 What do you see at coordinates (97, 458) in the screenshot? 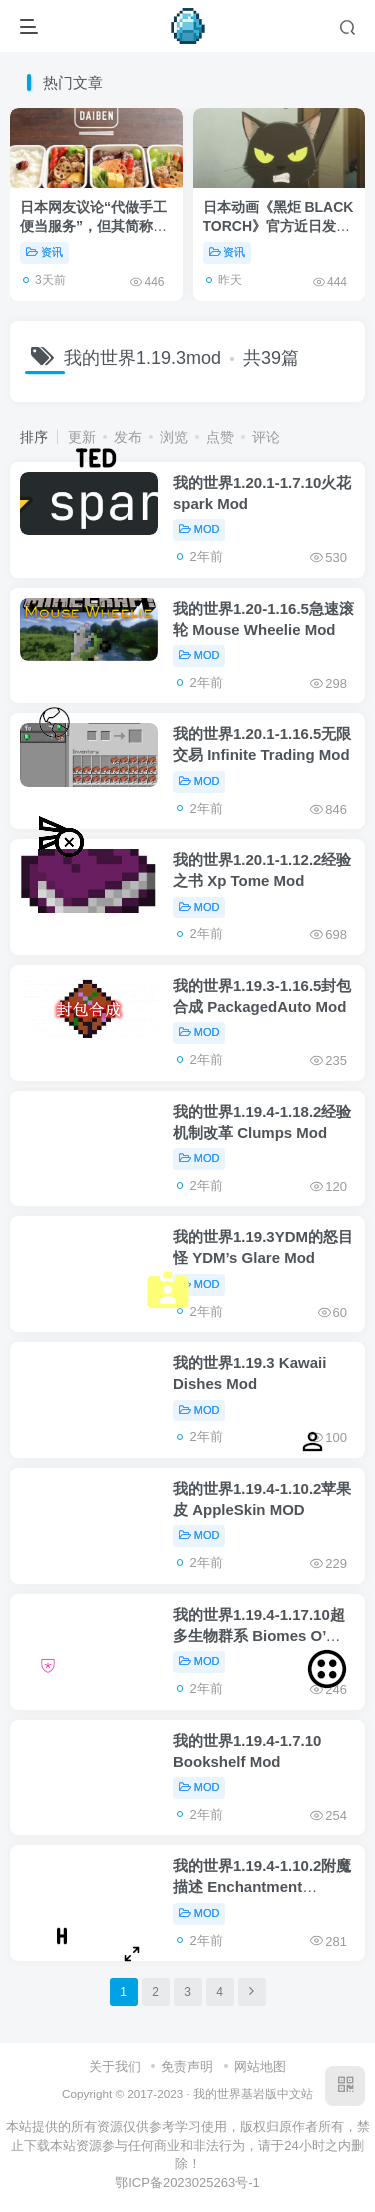
I see `open the TED app or website` at bounding box center [97, 458].